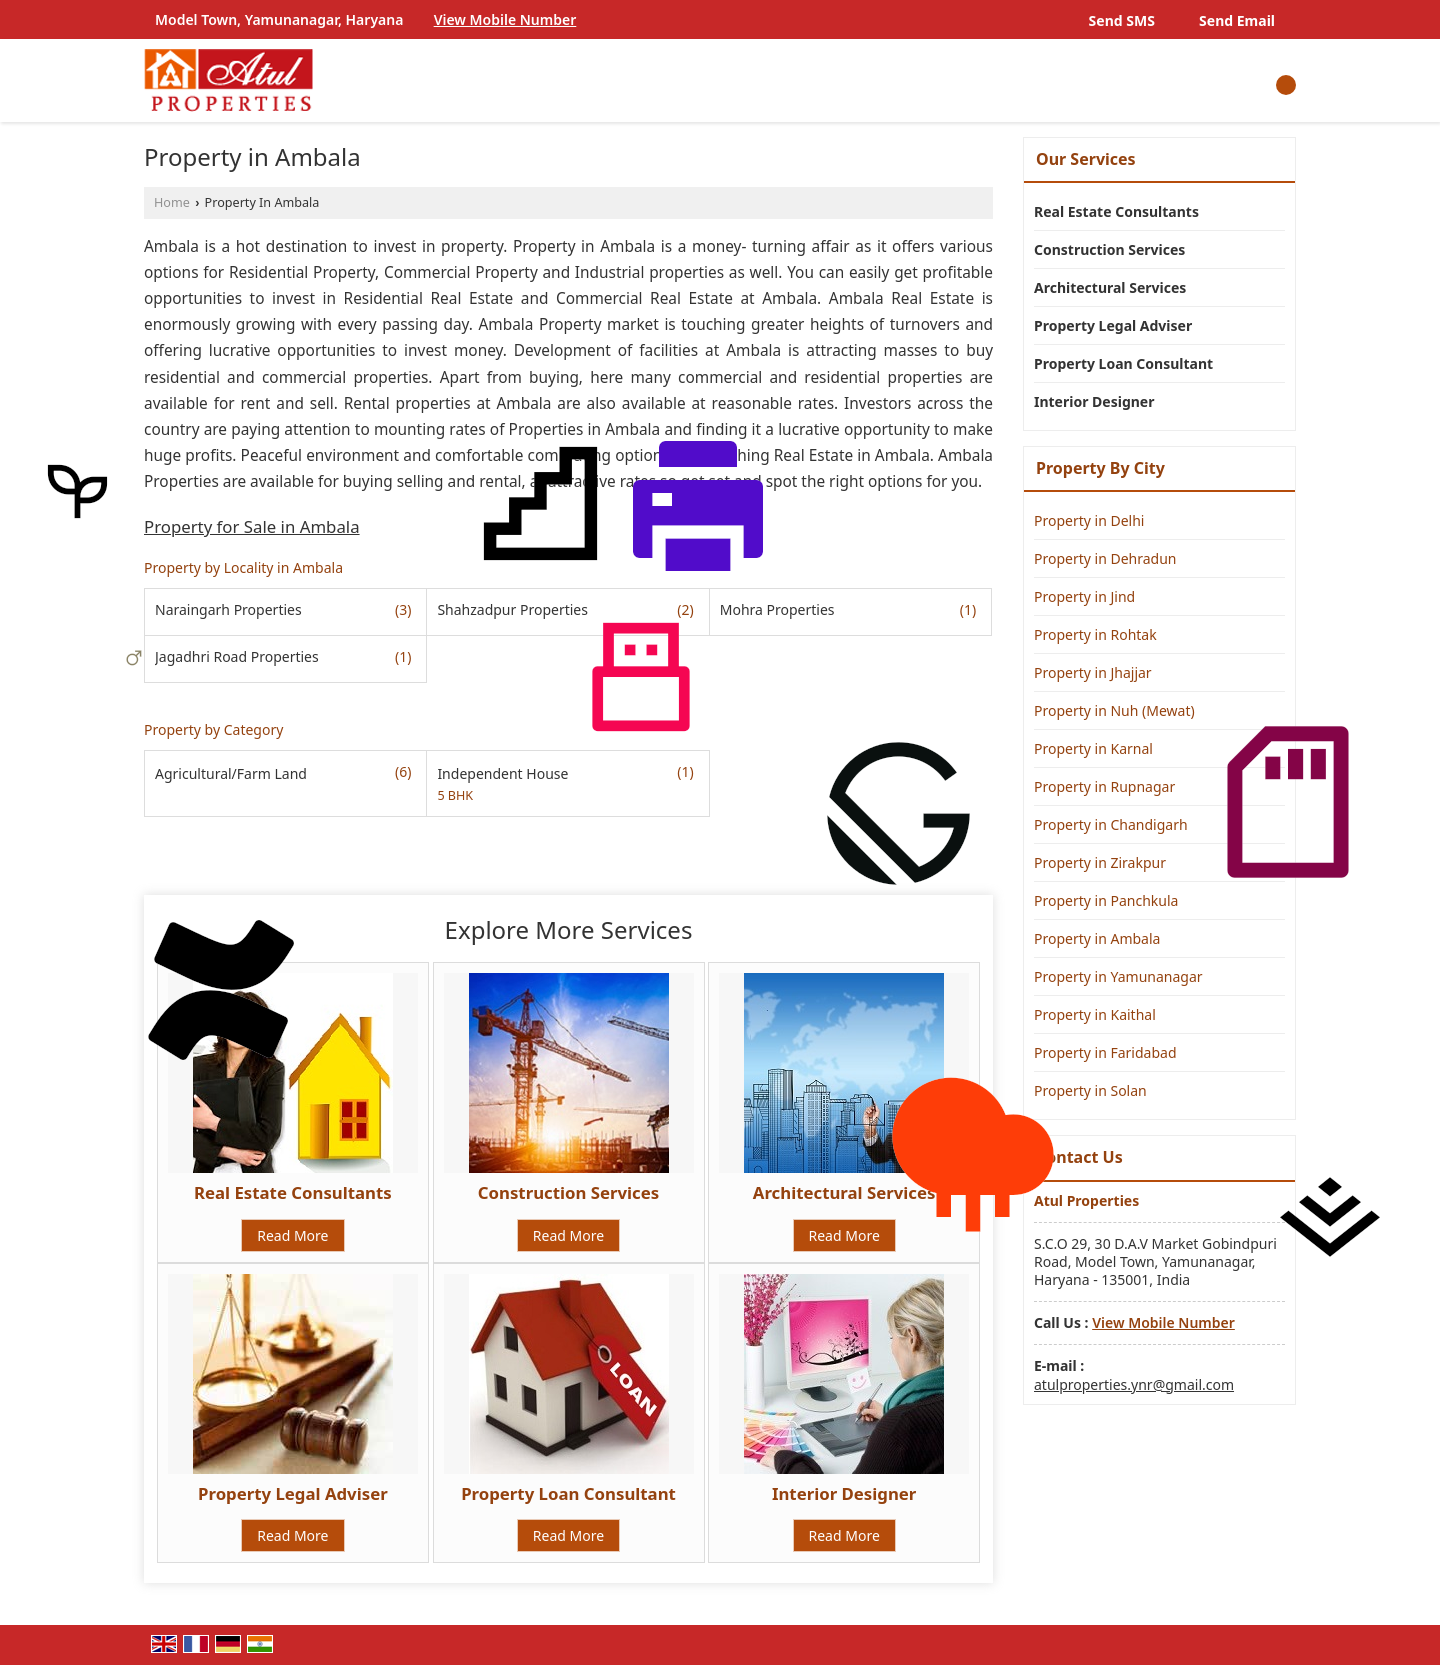 The image size is (1440, 1665). Describe the element at coordinates (1330, 1217) in the screenshot. I see `open the Juejin app` at that location.